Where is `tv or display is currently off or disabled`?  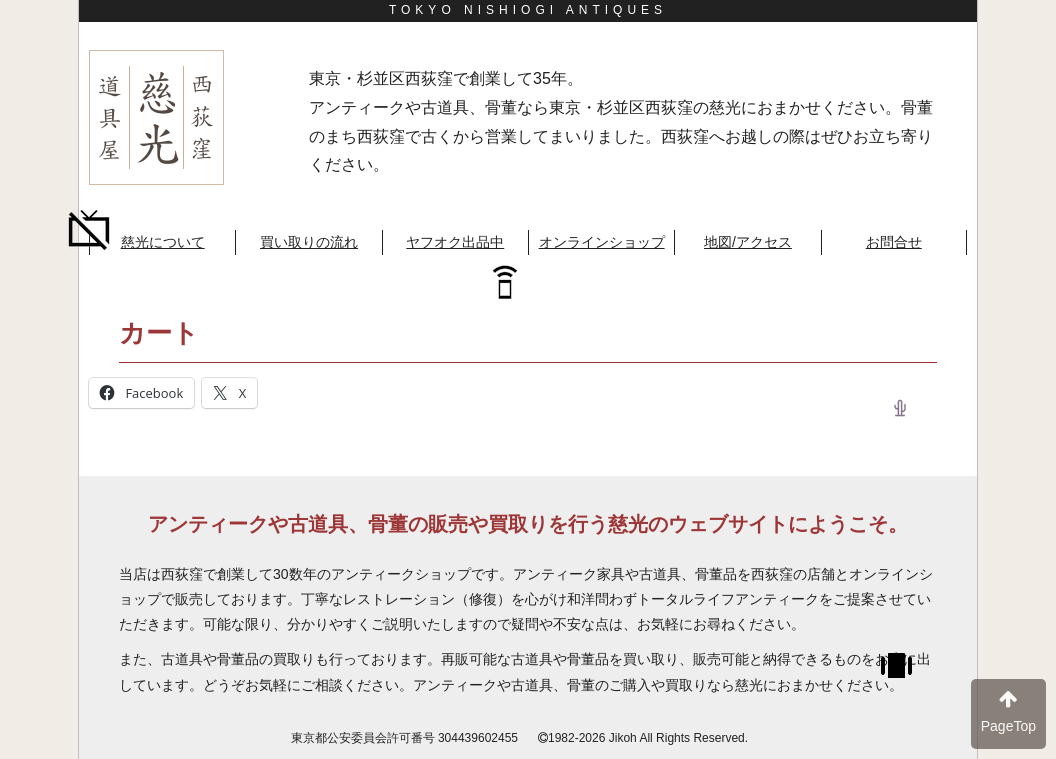
tv or display is currently off or disabled is located at coordinates (89, 230).